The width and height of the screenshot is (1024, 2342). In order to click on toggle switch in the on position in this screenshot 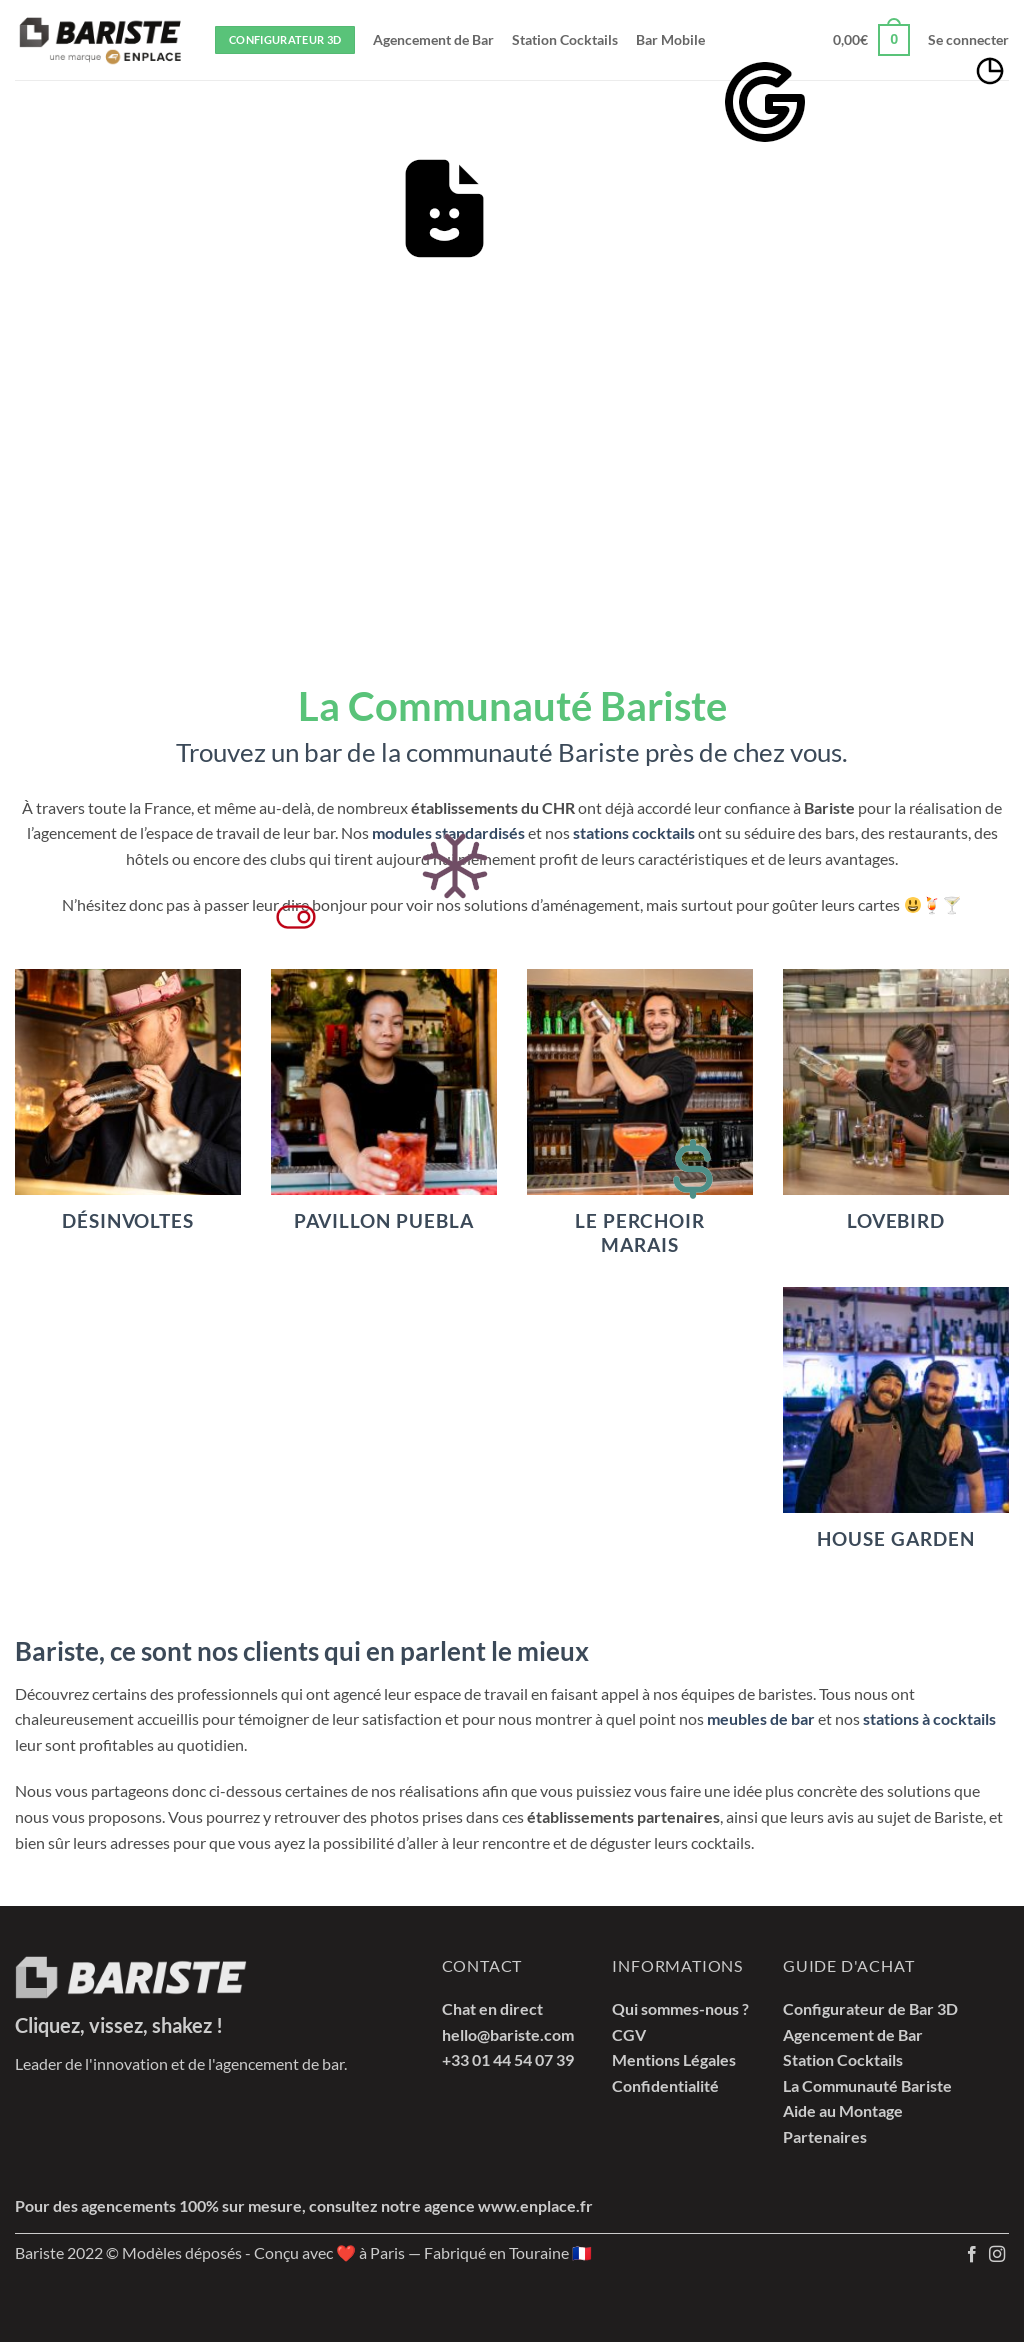, I will do `click(296, 917)`.